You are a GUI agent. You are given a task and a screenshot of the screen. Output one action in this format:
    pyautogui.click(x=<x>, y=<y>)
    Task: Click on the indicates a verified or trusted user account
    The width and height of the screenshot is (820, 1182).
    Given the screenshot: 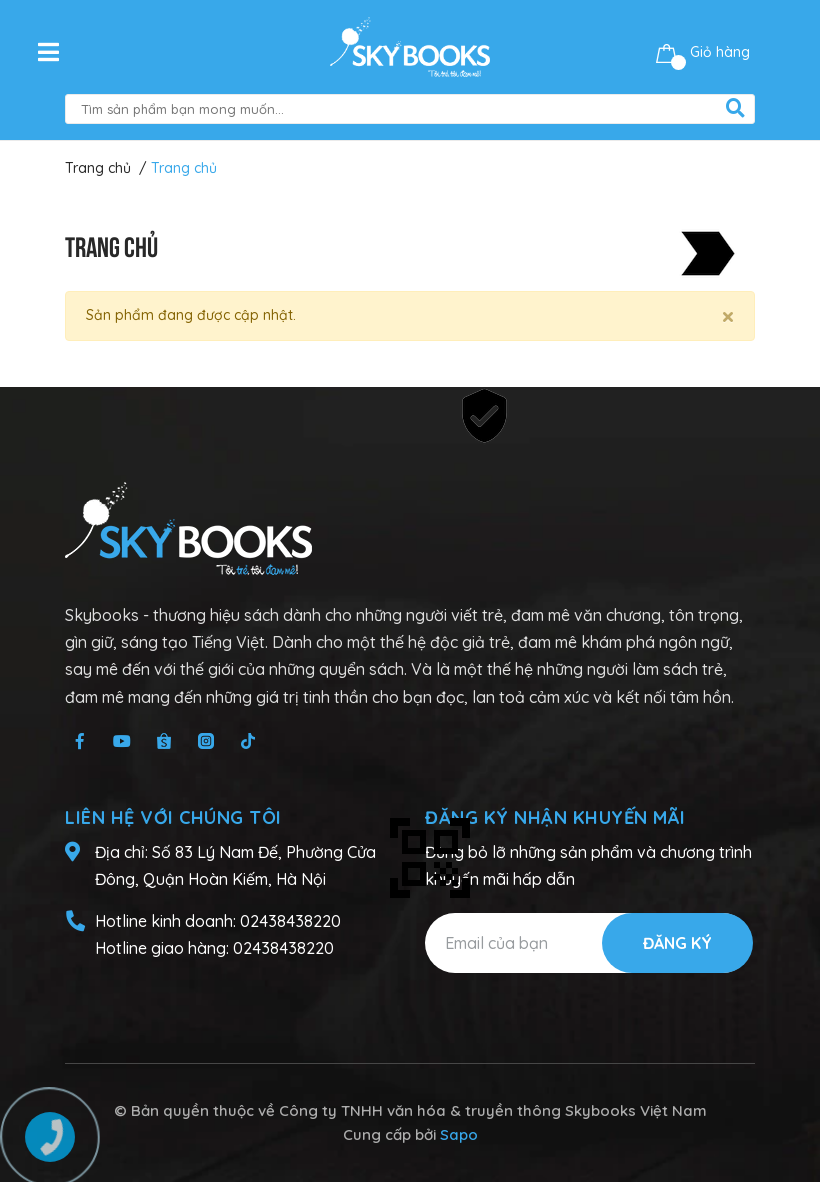 What is the action you would take?
    pyautogui.click(x=484, y=415)
    